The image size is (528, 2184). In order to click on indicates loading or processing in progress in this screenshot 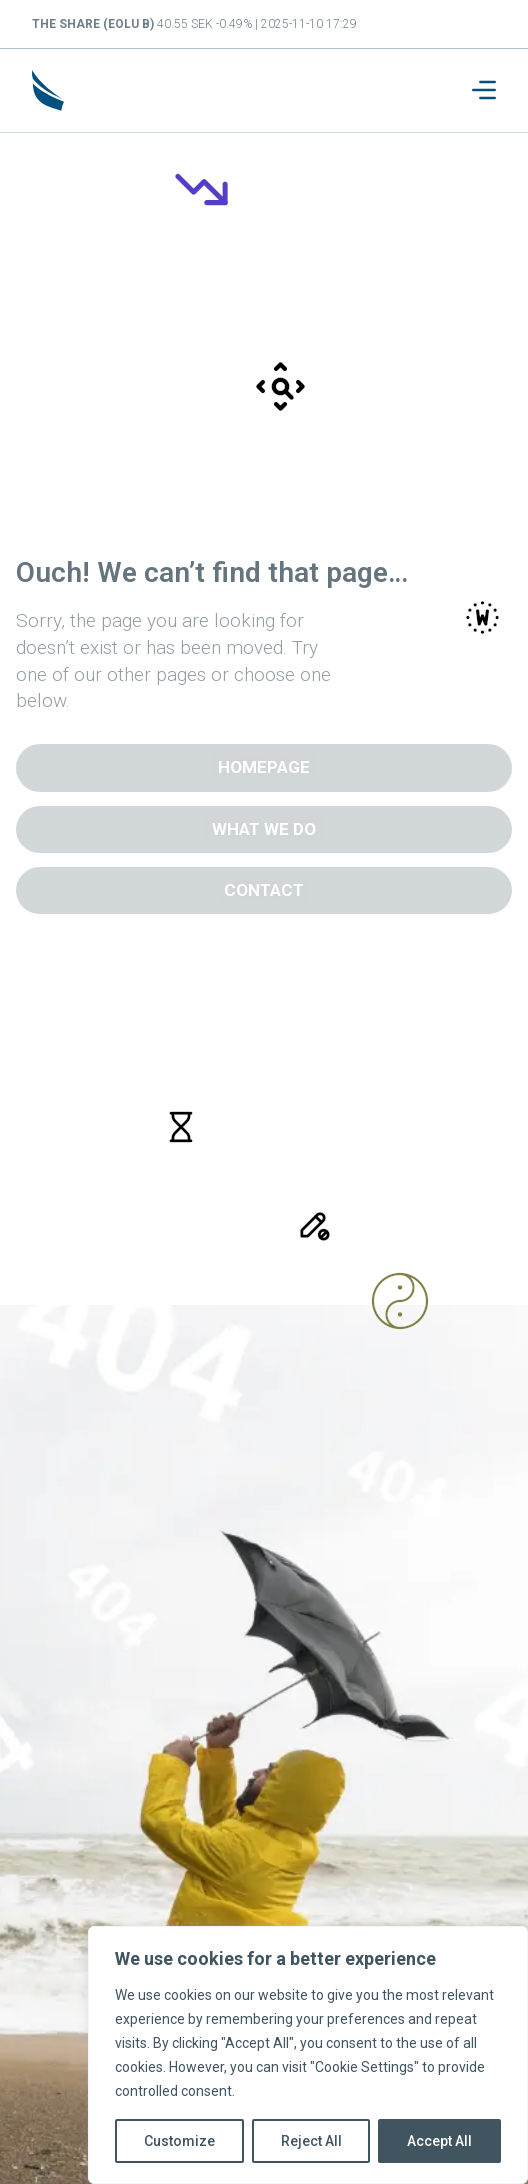, I will do `click(181, 1127)`.